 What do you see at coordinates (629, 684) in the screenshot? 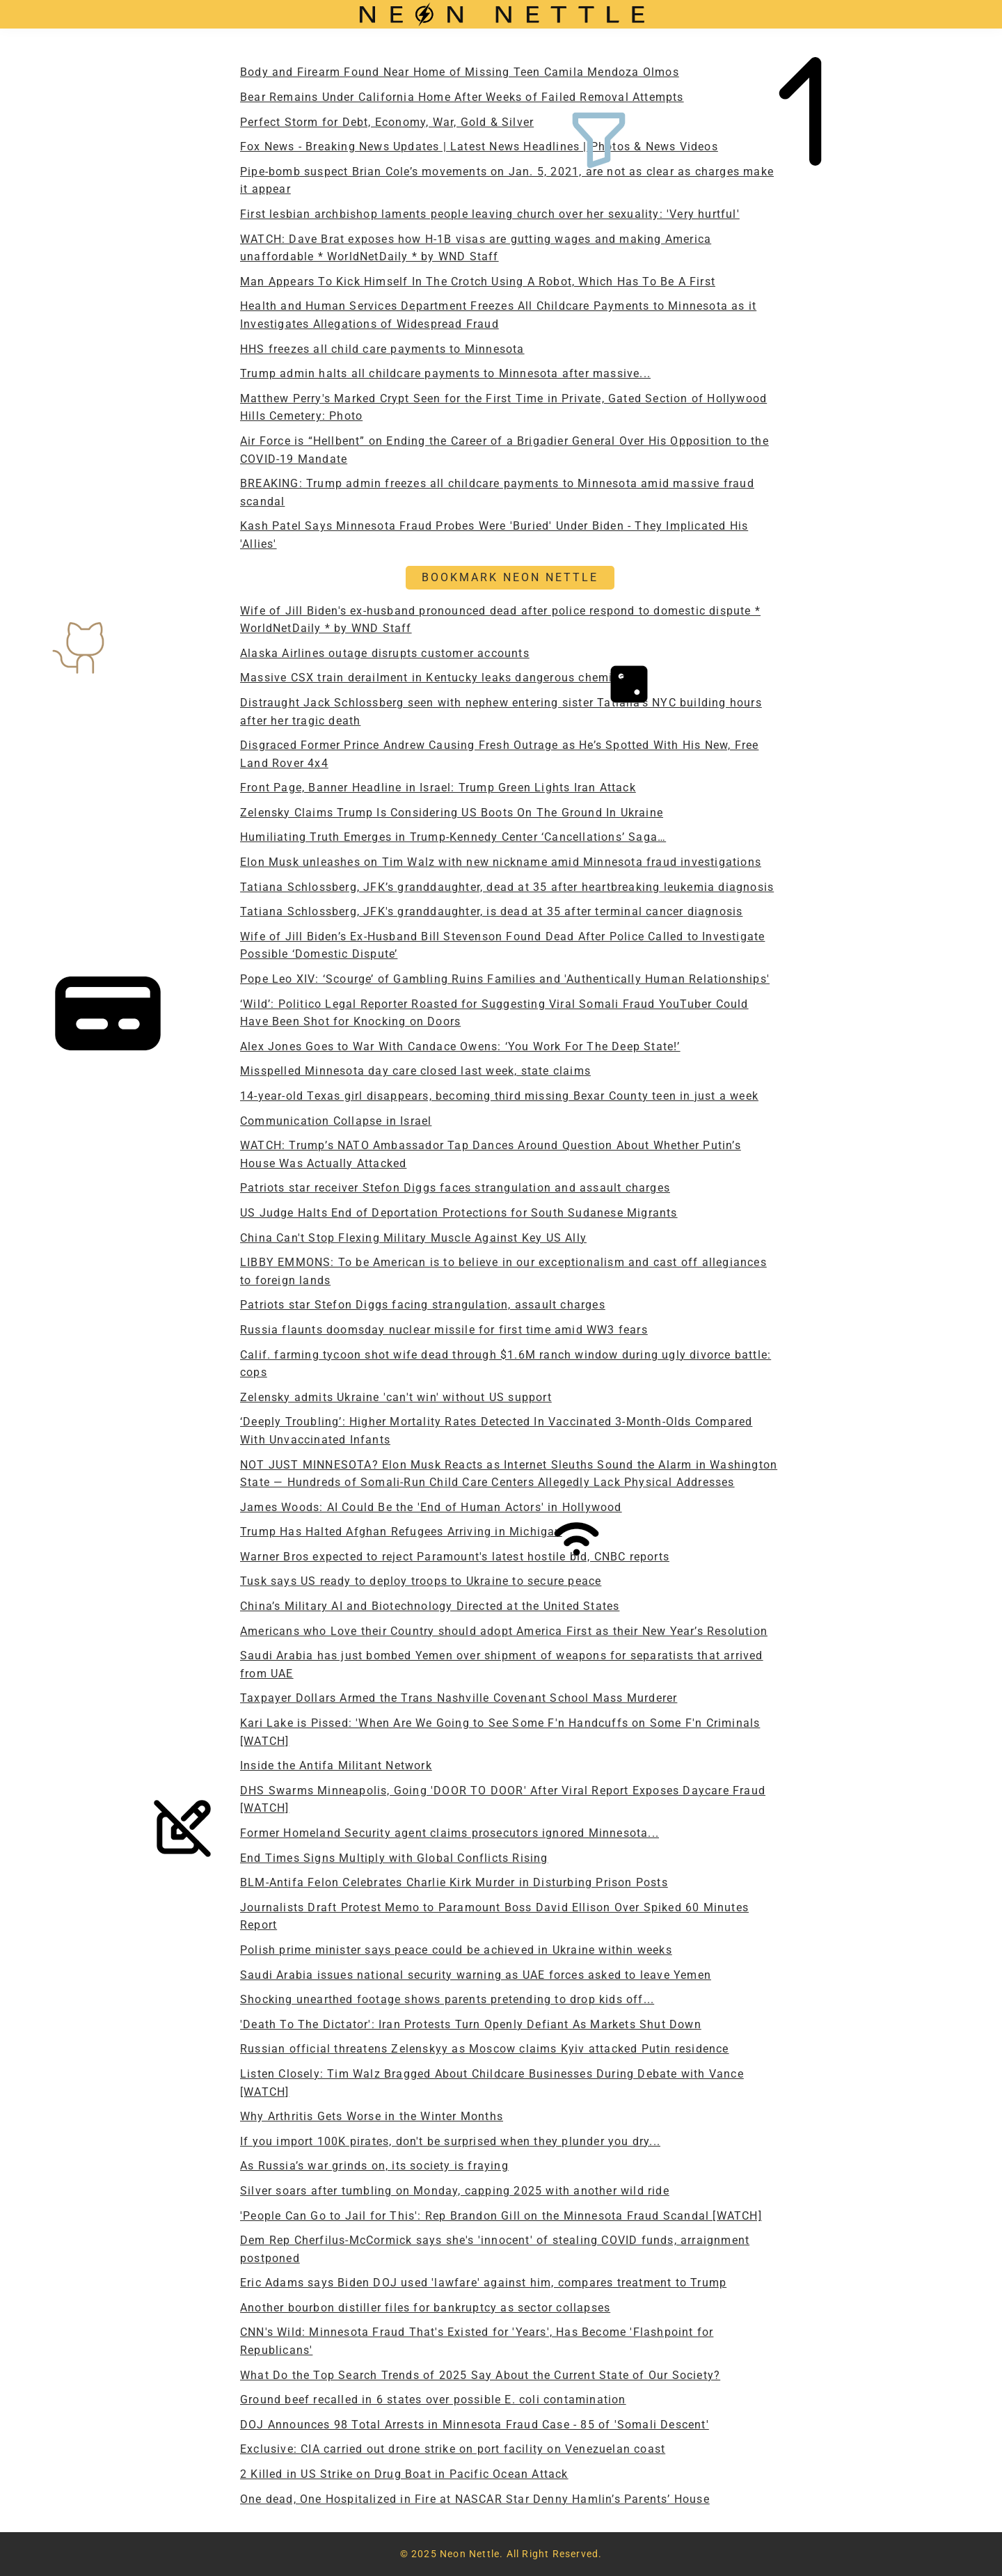
I see `indicates a random or chance-based action` at bounding box center [629, 684].